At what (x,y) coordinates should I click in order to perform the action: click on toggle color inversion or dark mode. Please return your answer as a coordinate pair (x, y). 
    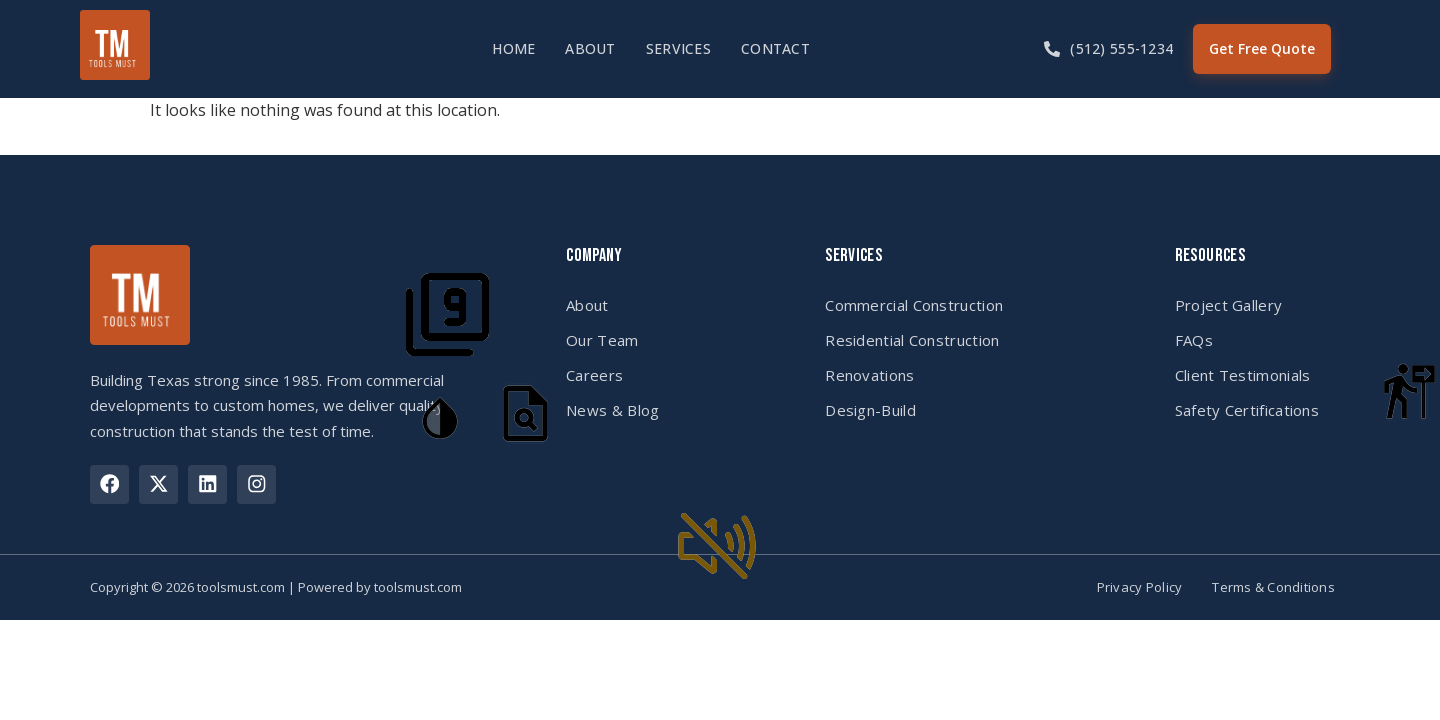
    Looking at the image, I should click on (440, 418).